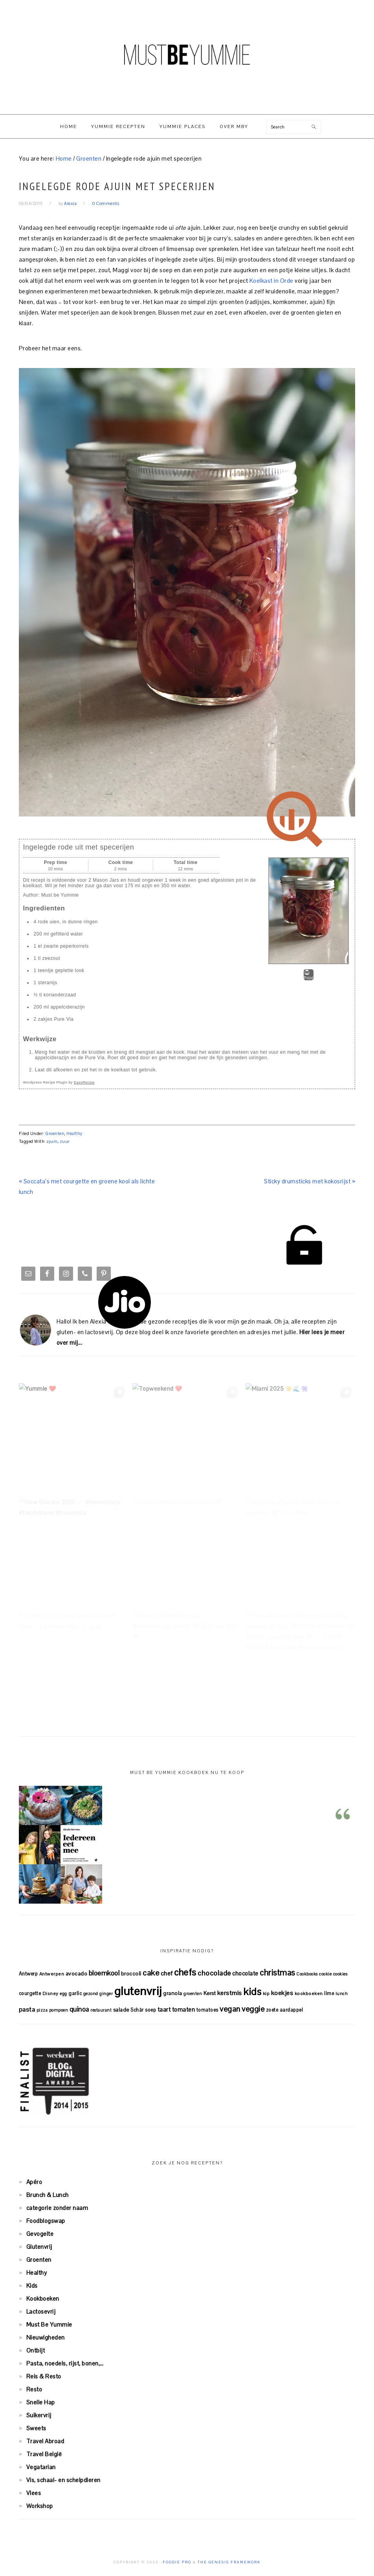  What do you see at coordinates (343, 1814) in the screenshot?
I see `insert a block quote` at bounding box center [343, 1814].